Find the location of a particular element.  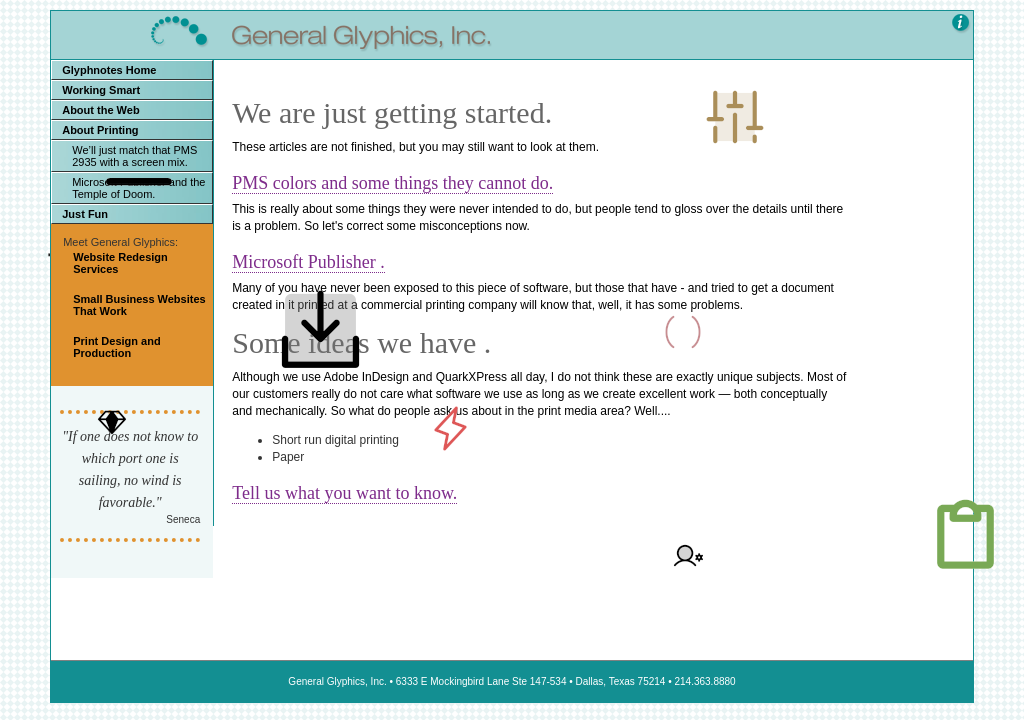

maximize a window or panel is located at coordinates (139, 211).